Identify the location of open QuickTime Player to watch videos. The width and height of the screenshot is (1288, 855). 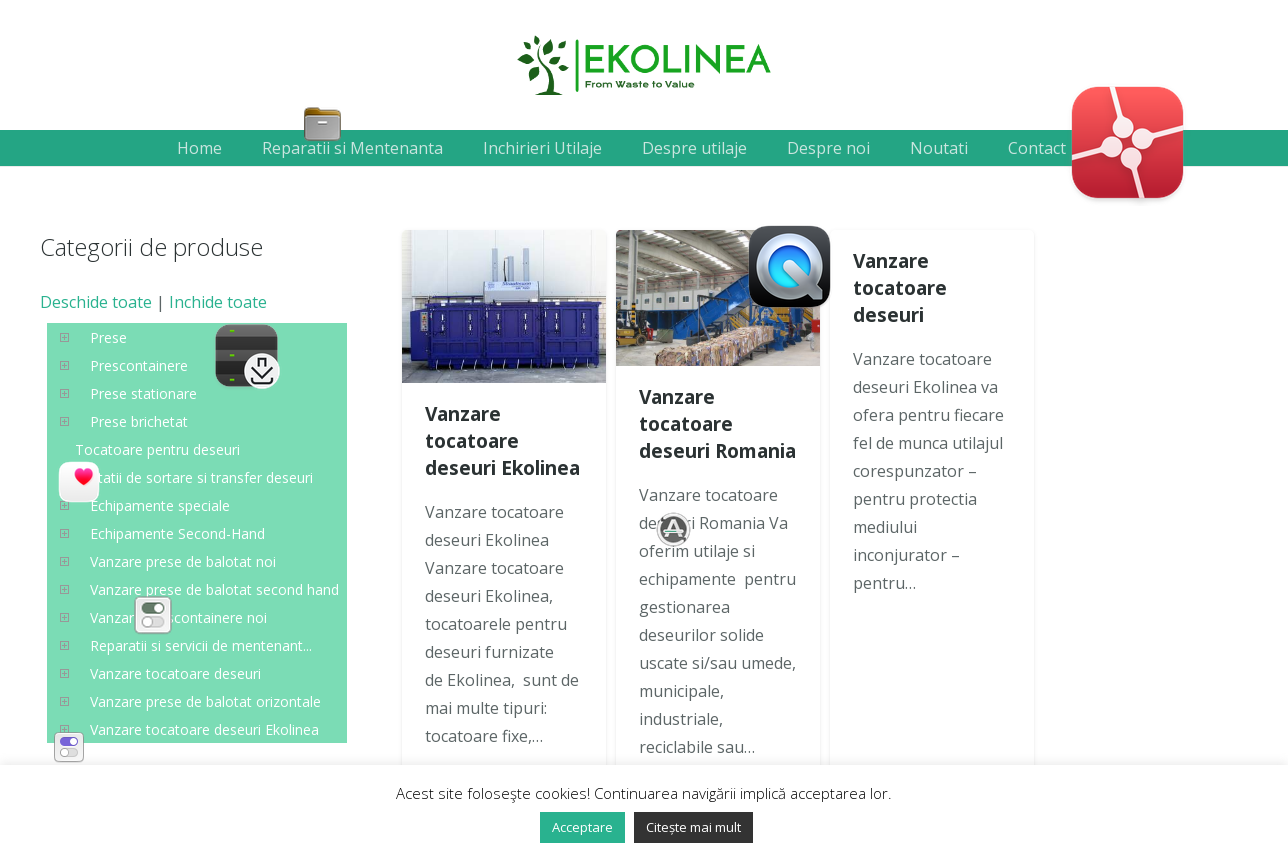
(789, 266).